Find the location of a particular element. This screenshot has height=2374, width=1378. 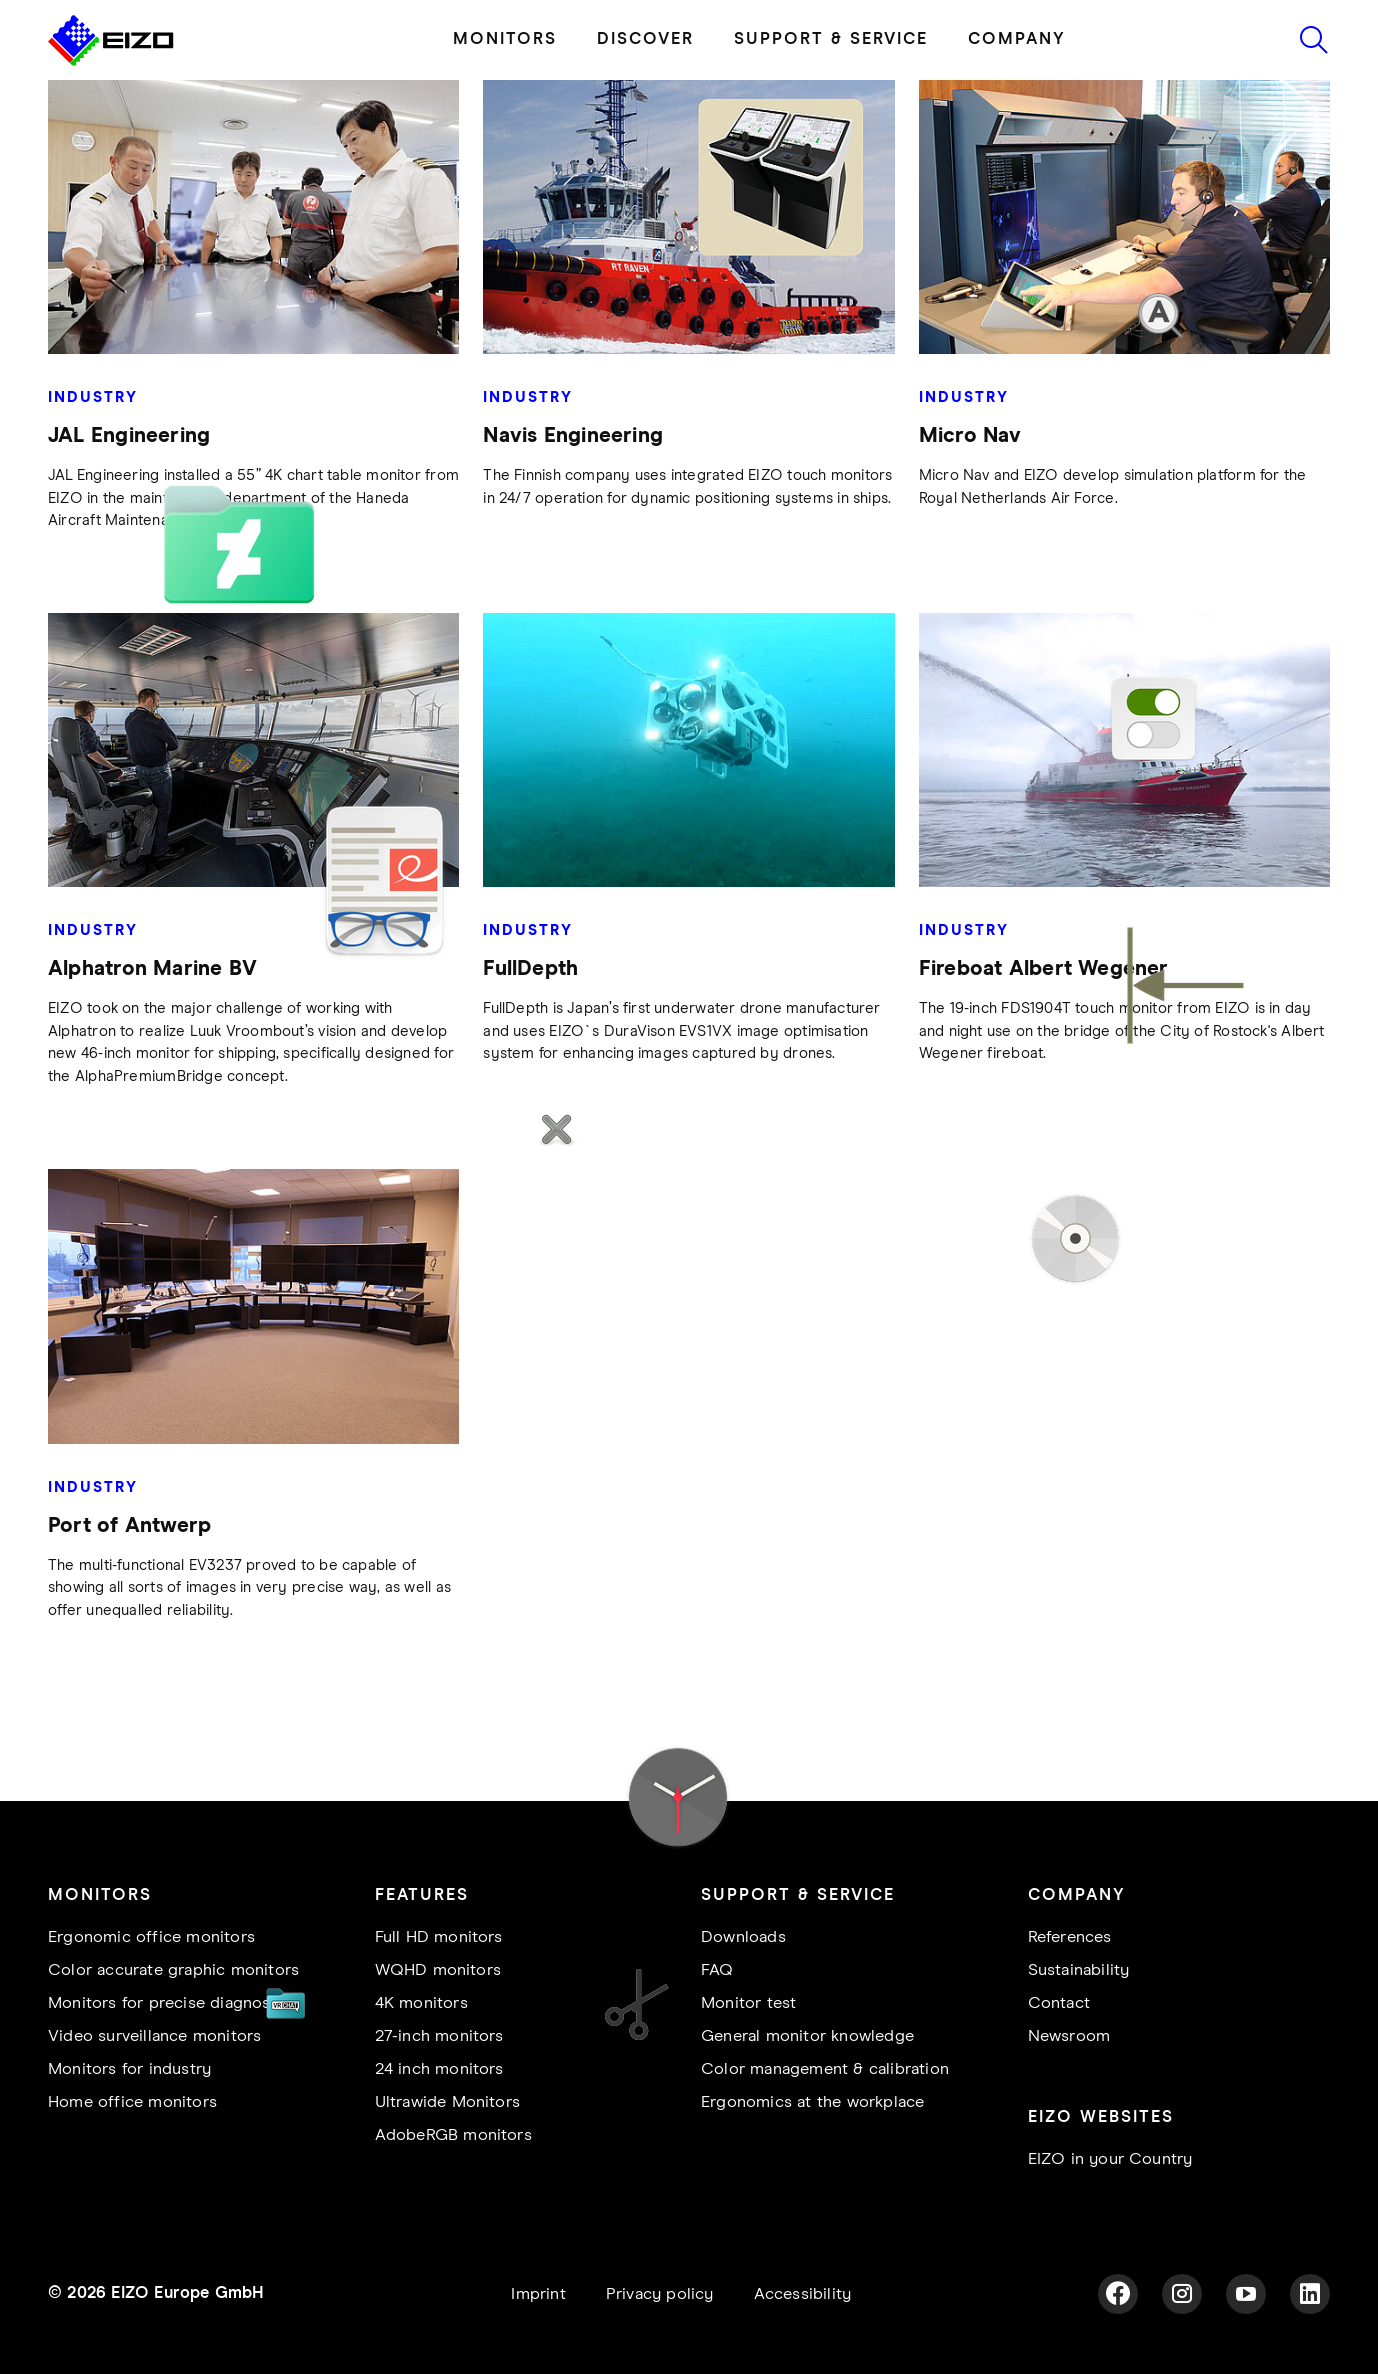

open your DeviantArt downloads folder is located at coordinates (238, 548).